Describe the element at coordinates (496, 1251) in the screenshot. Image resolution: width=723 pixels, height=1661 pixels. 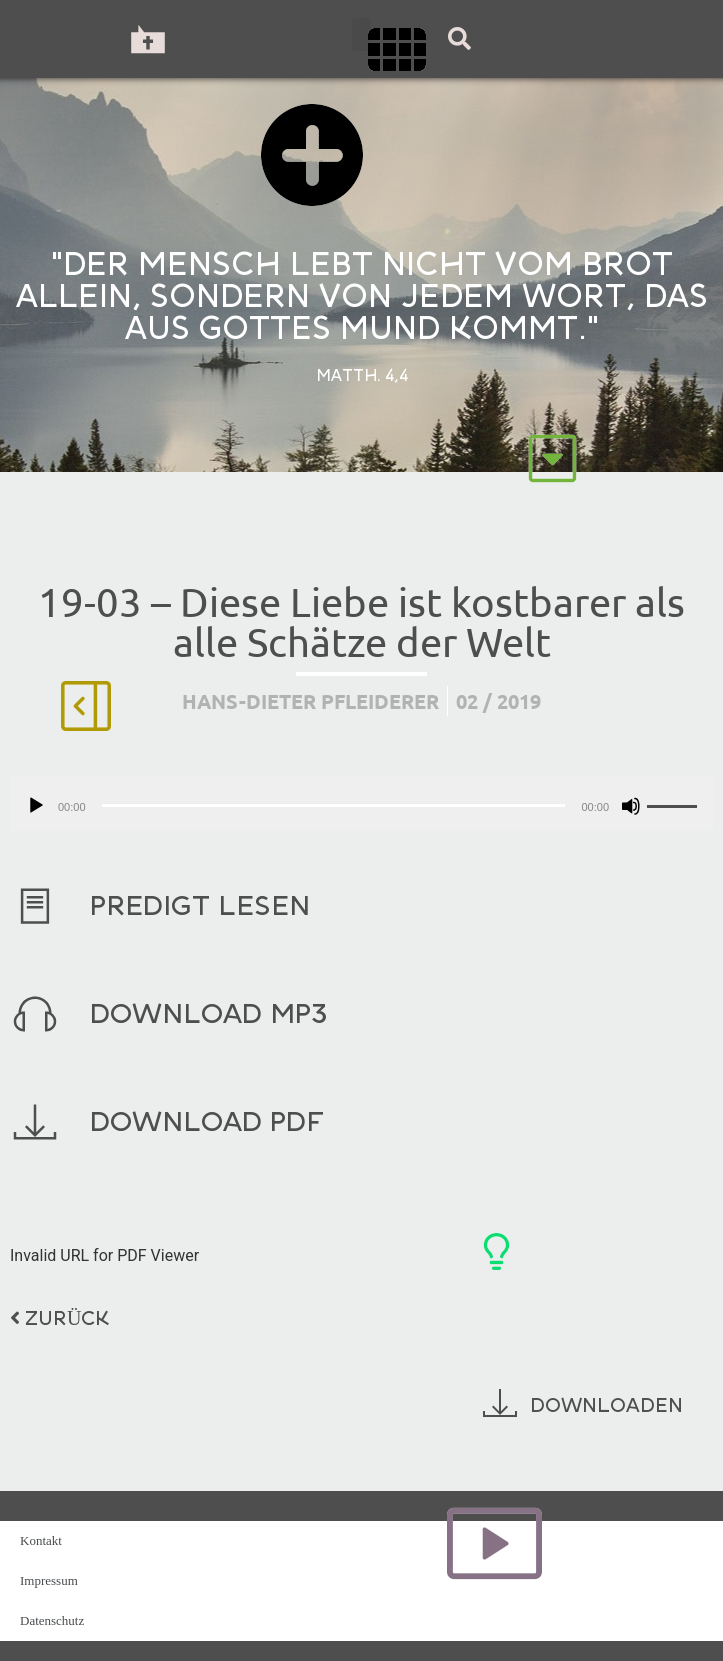
I see `view tips or suggestions` at that location.